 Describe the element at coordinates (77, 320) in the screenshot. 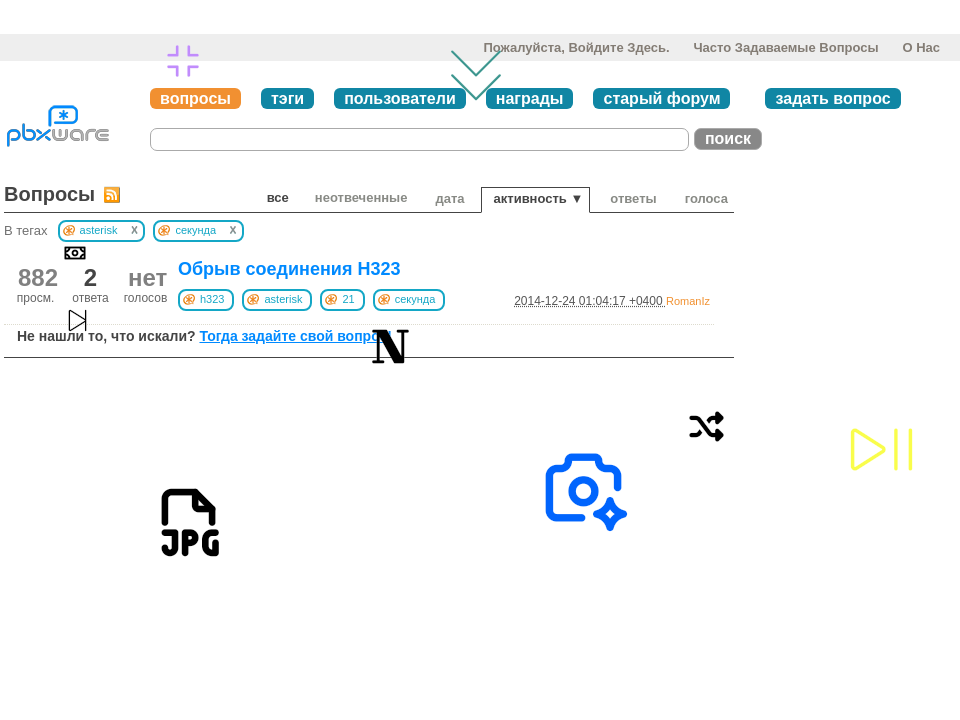

I see `skip to the next track or media item` at that location.